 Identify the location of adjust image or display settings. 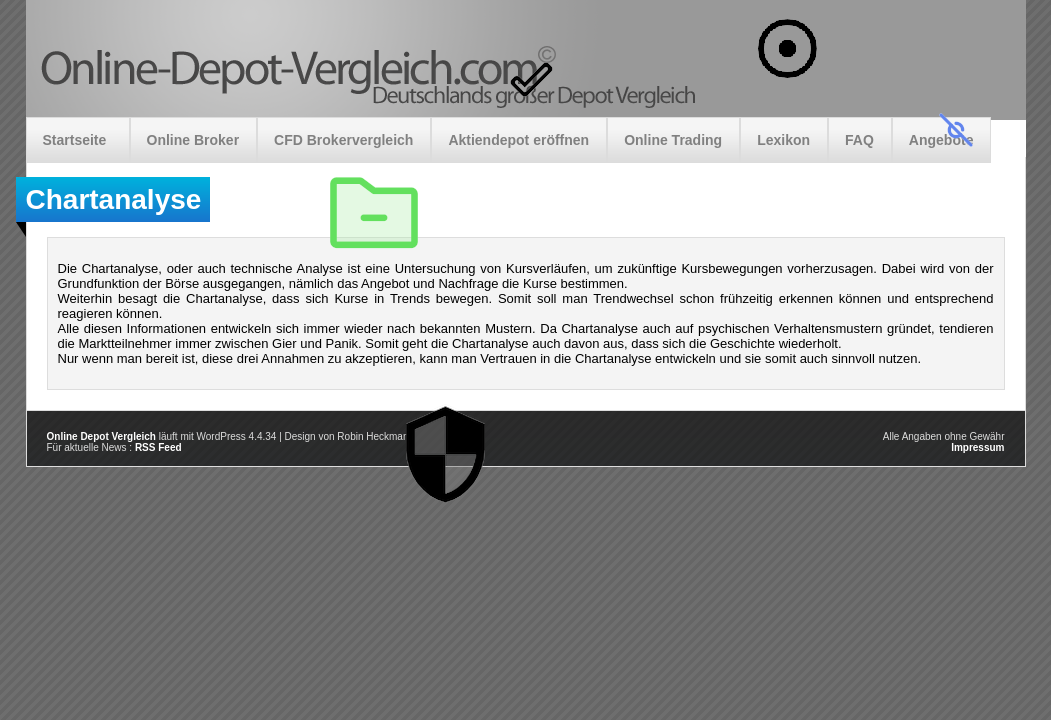
(787, 48).